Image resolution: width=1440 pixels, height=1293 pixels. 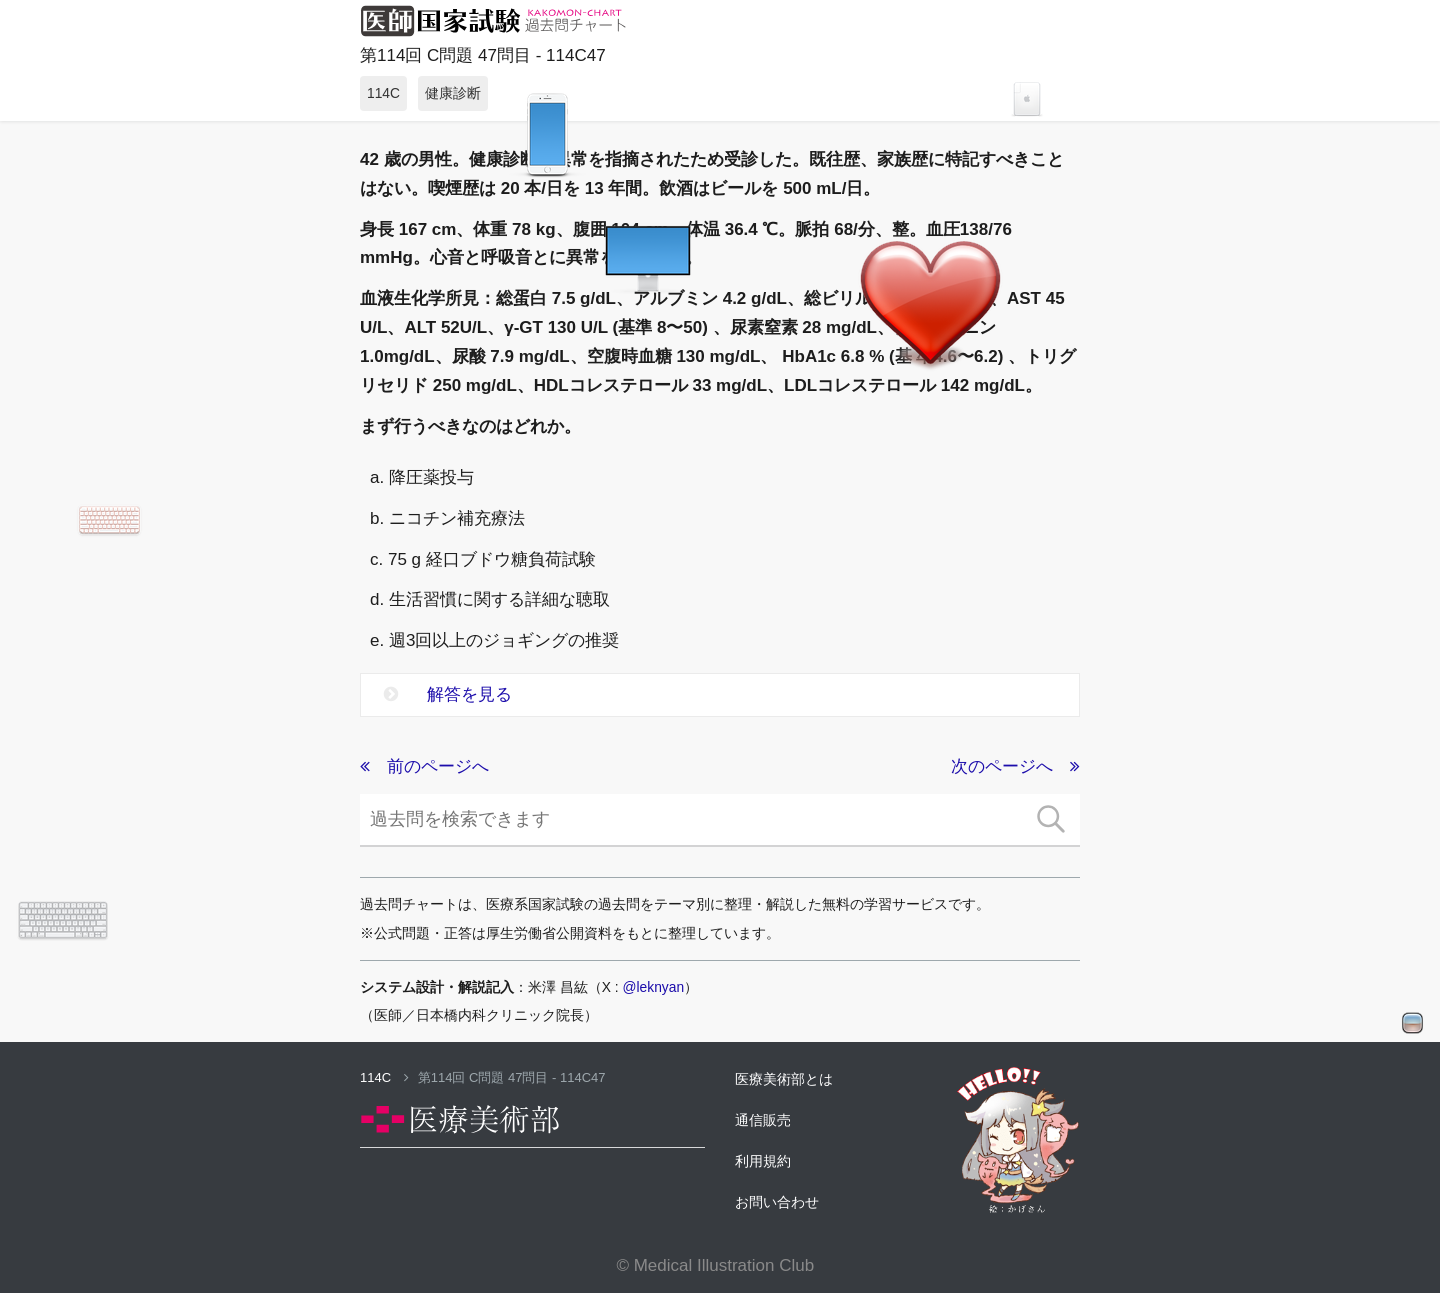 What do you see at coordinates (930, 294) in the screenshot?
I see `access your favorites or bookmarked items` at bounding box center [930, 294].